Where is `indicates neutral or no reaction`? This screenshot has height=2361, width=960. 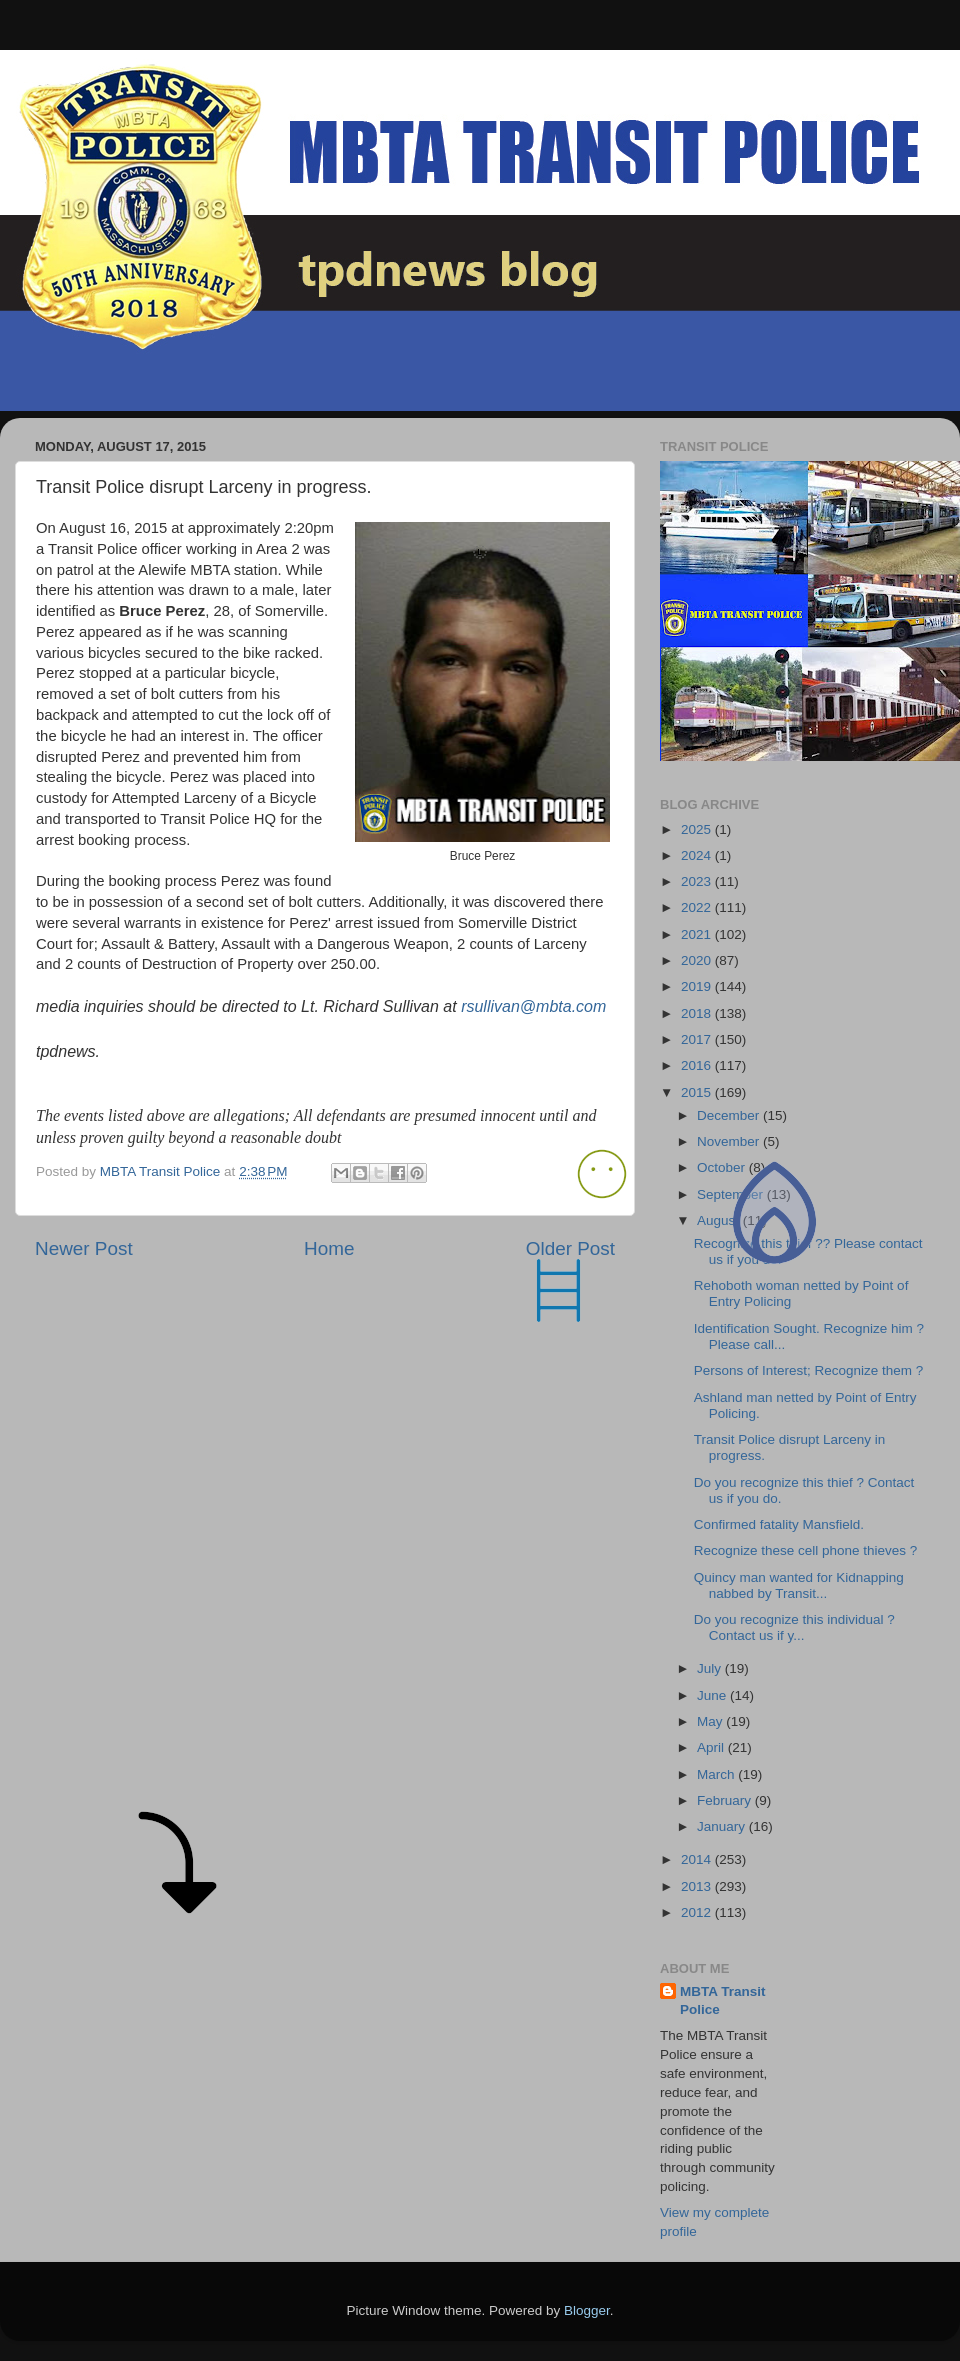
indicates neutral or no reaction is located at coordinates (602, 1174).